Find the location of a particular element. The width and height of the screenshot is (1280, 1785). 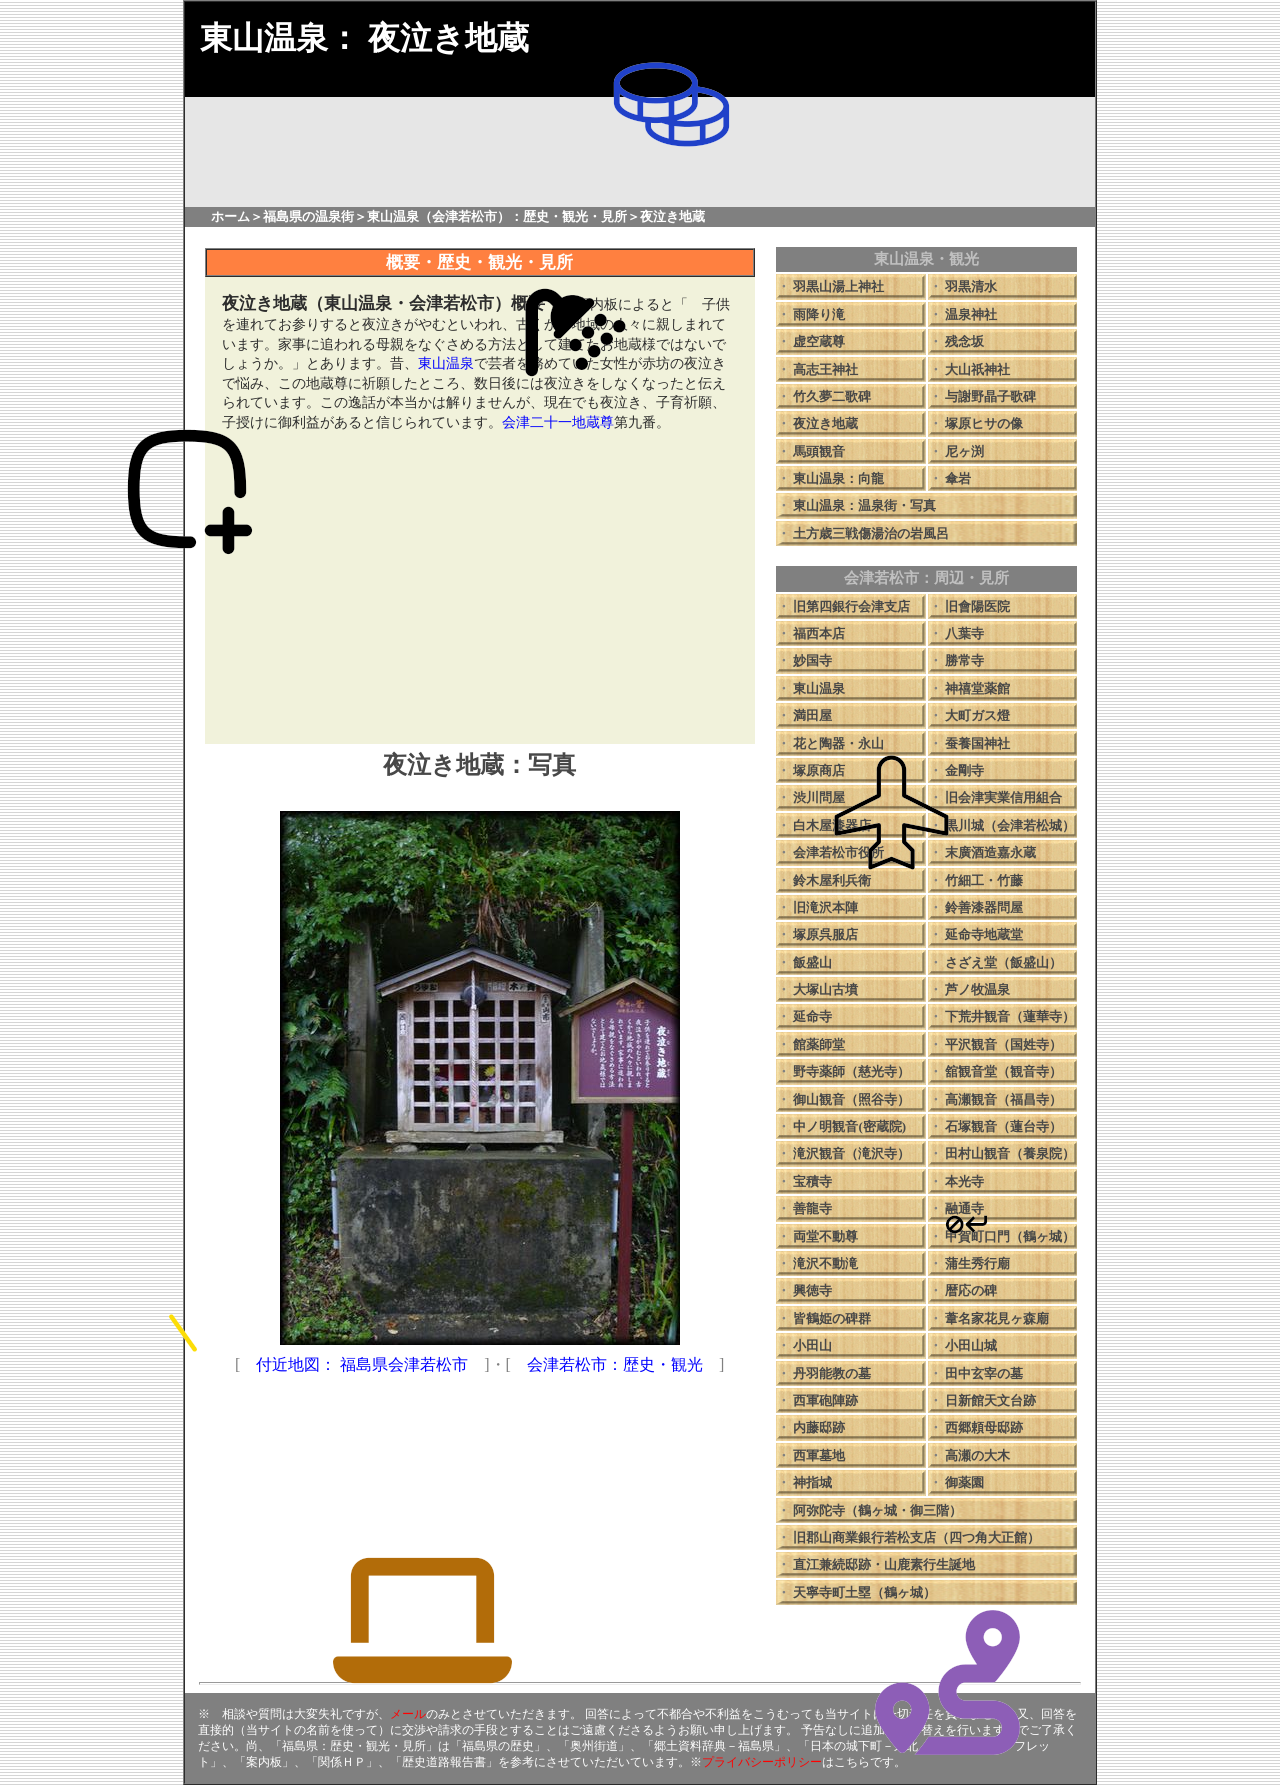

indicates a disabled or unavailable feature is located at coordinates (183, 1333).